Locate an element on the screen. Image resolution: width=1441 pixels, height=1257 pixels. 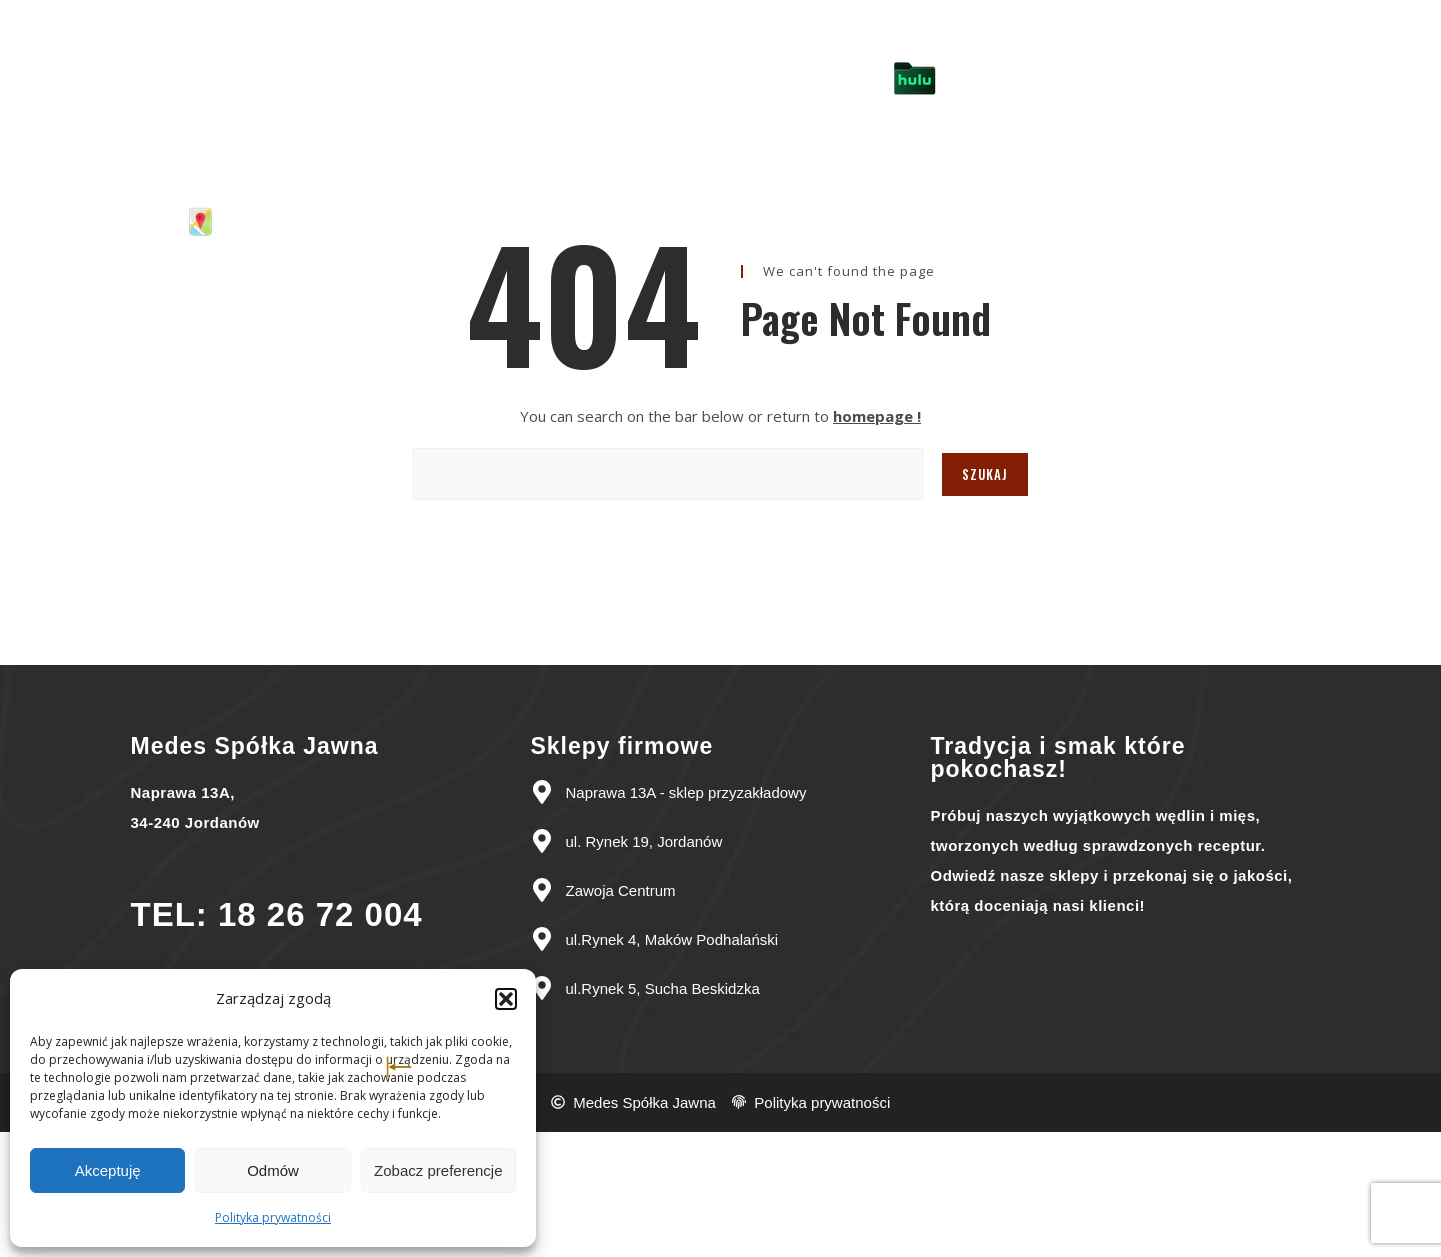
go to the first item in a list or sequence is located at coordinates (399, 1067).